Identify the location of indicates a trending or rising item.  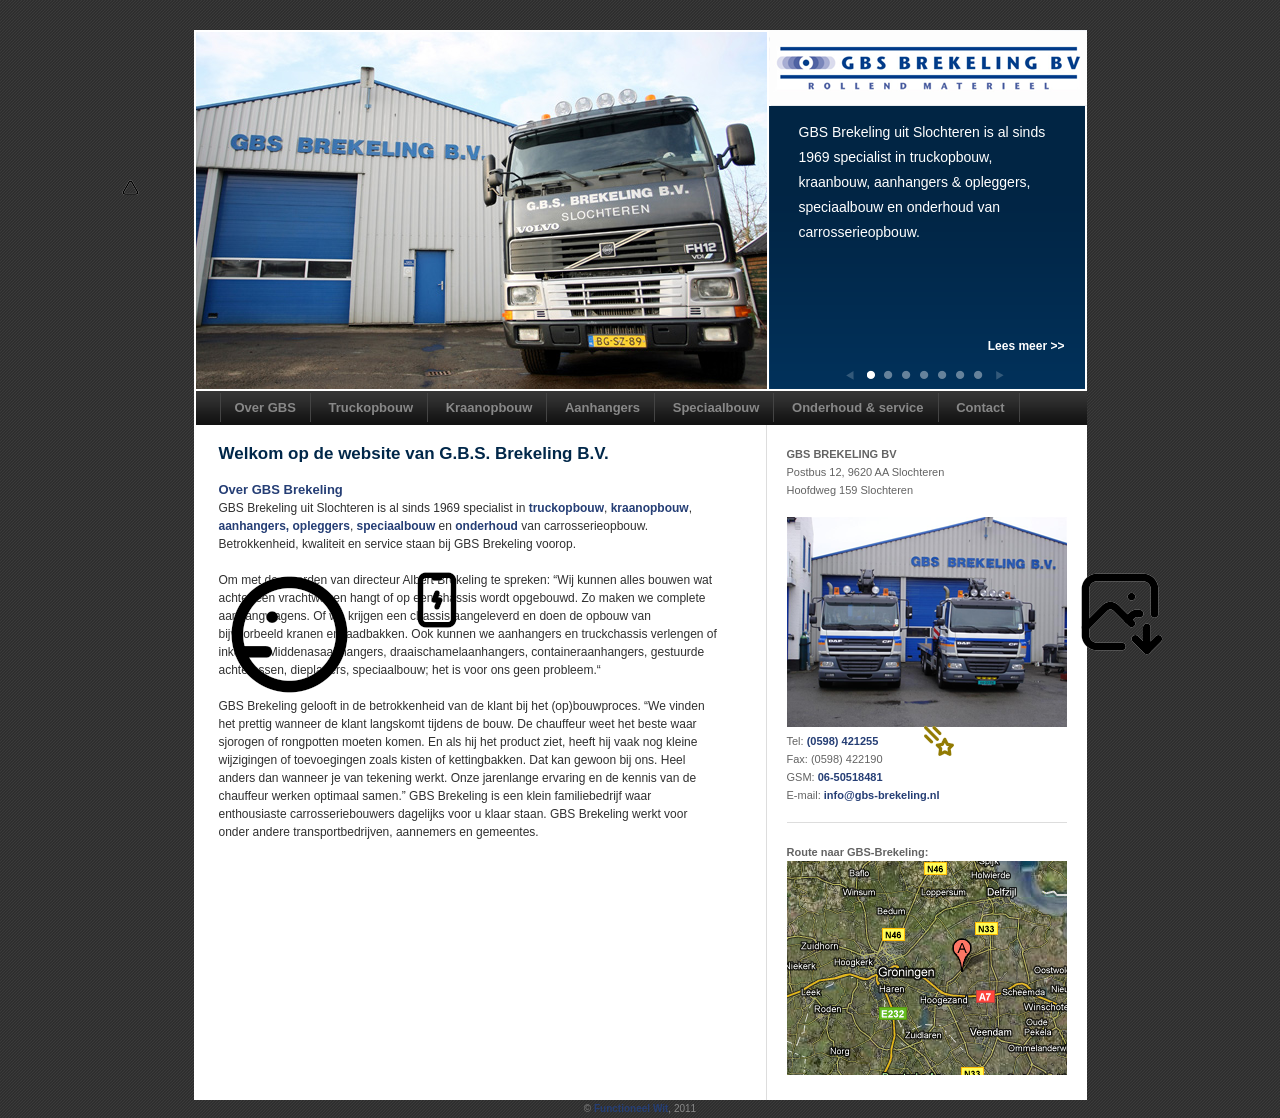
(939, 741).